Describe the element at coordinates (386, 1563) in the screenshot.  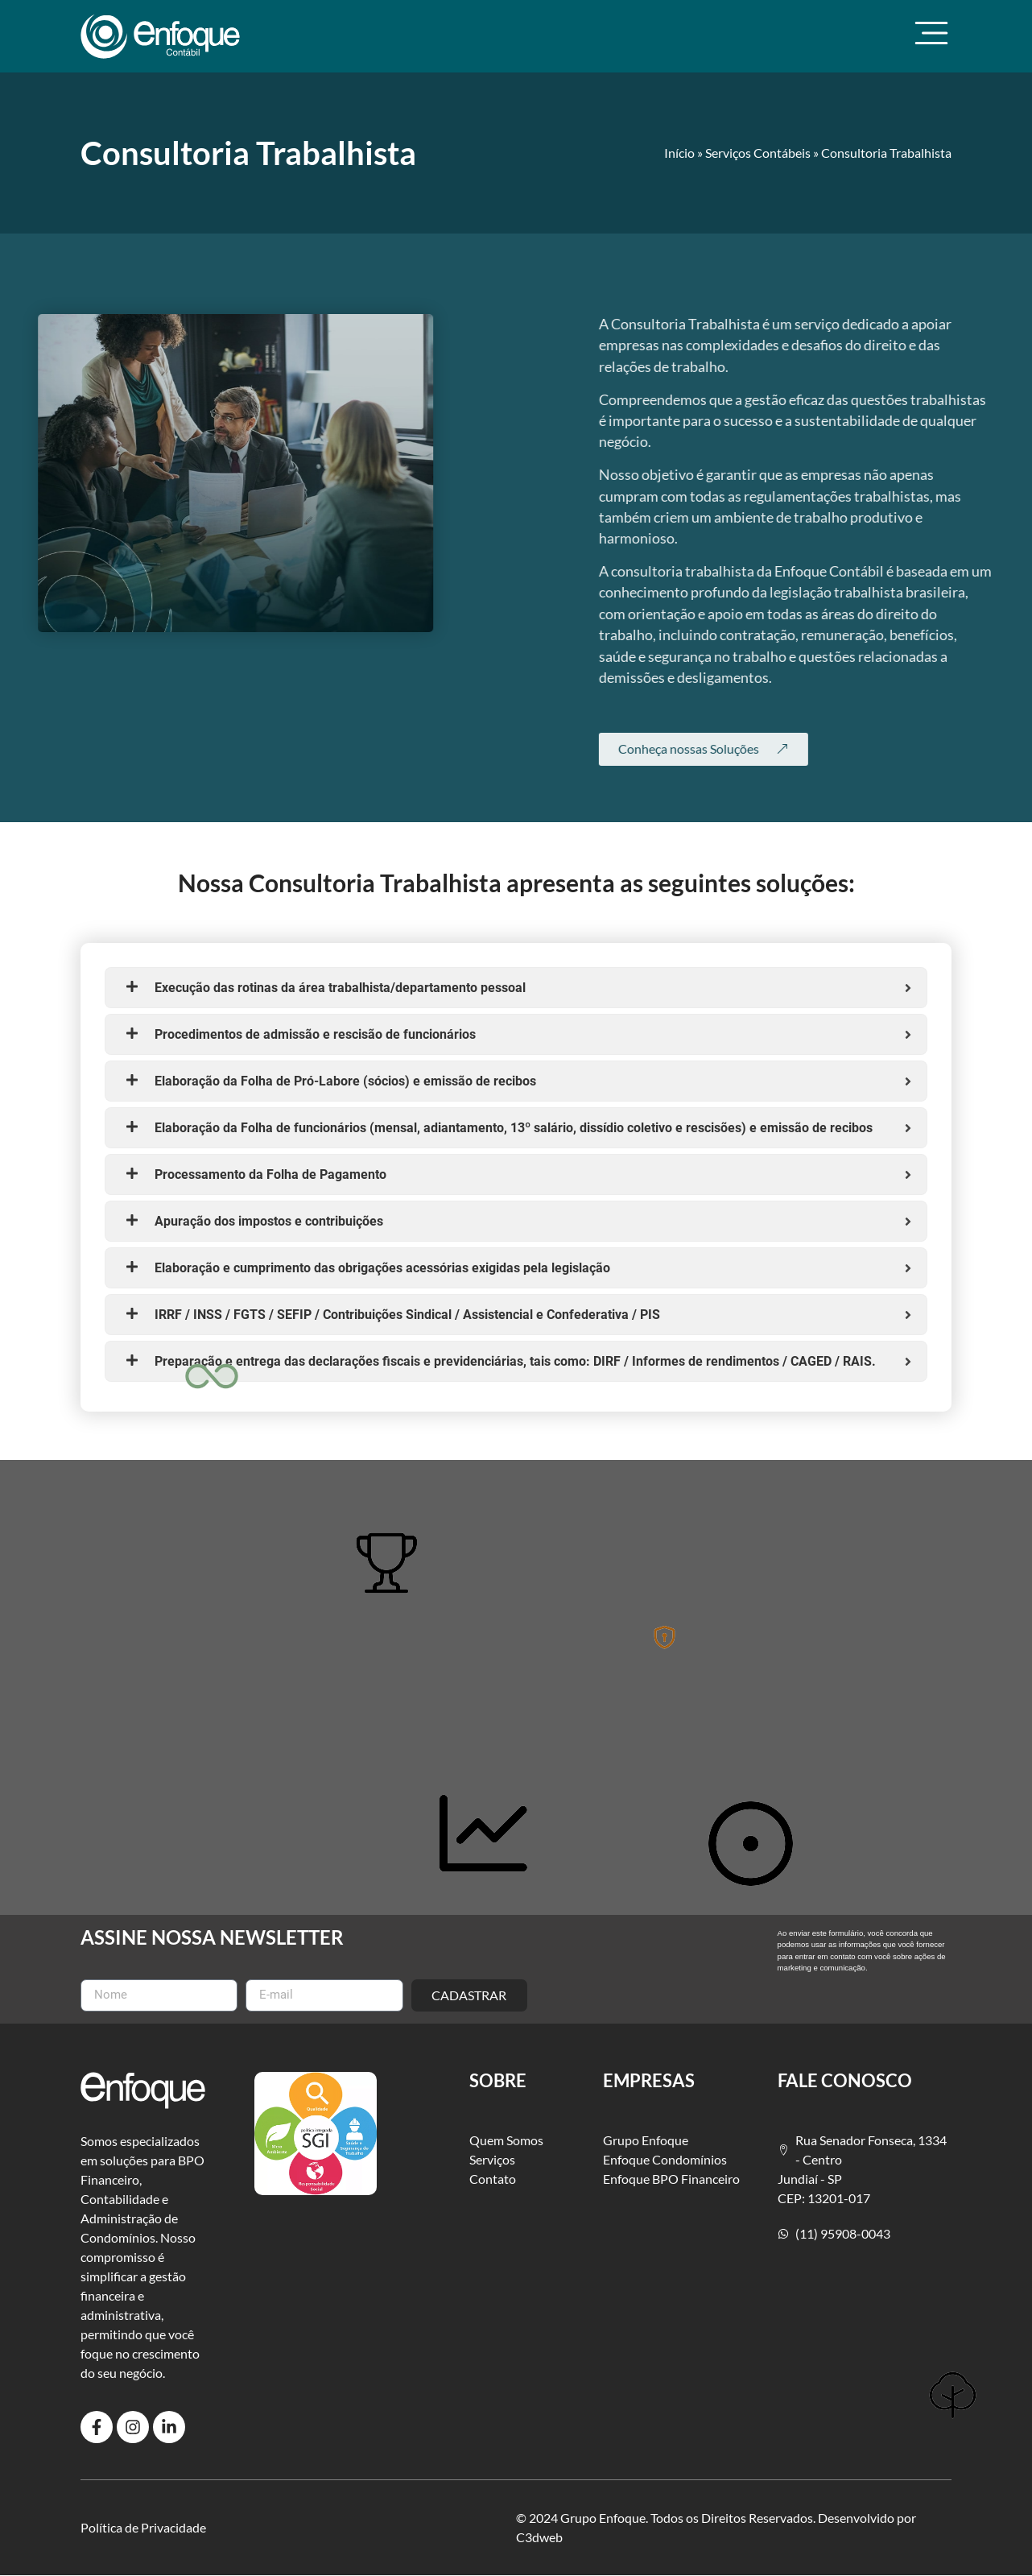
I see `view achievements or awards` at that location.